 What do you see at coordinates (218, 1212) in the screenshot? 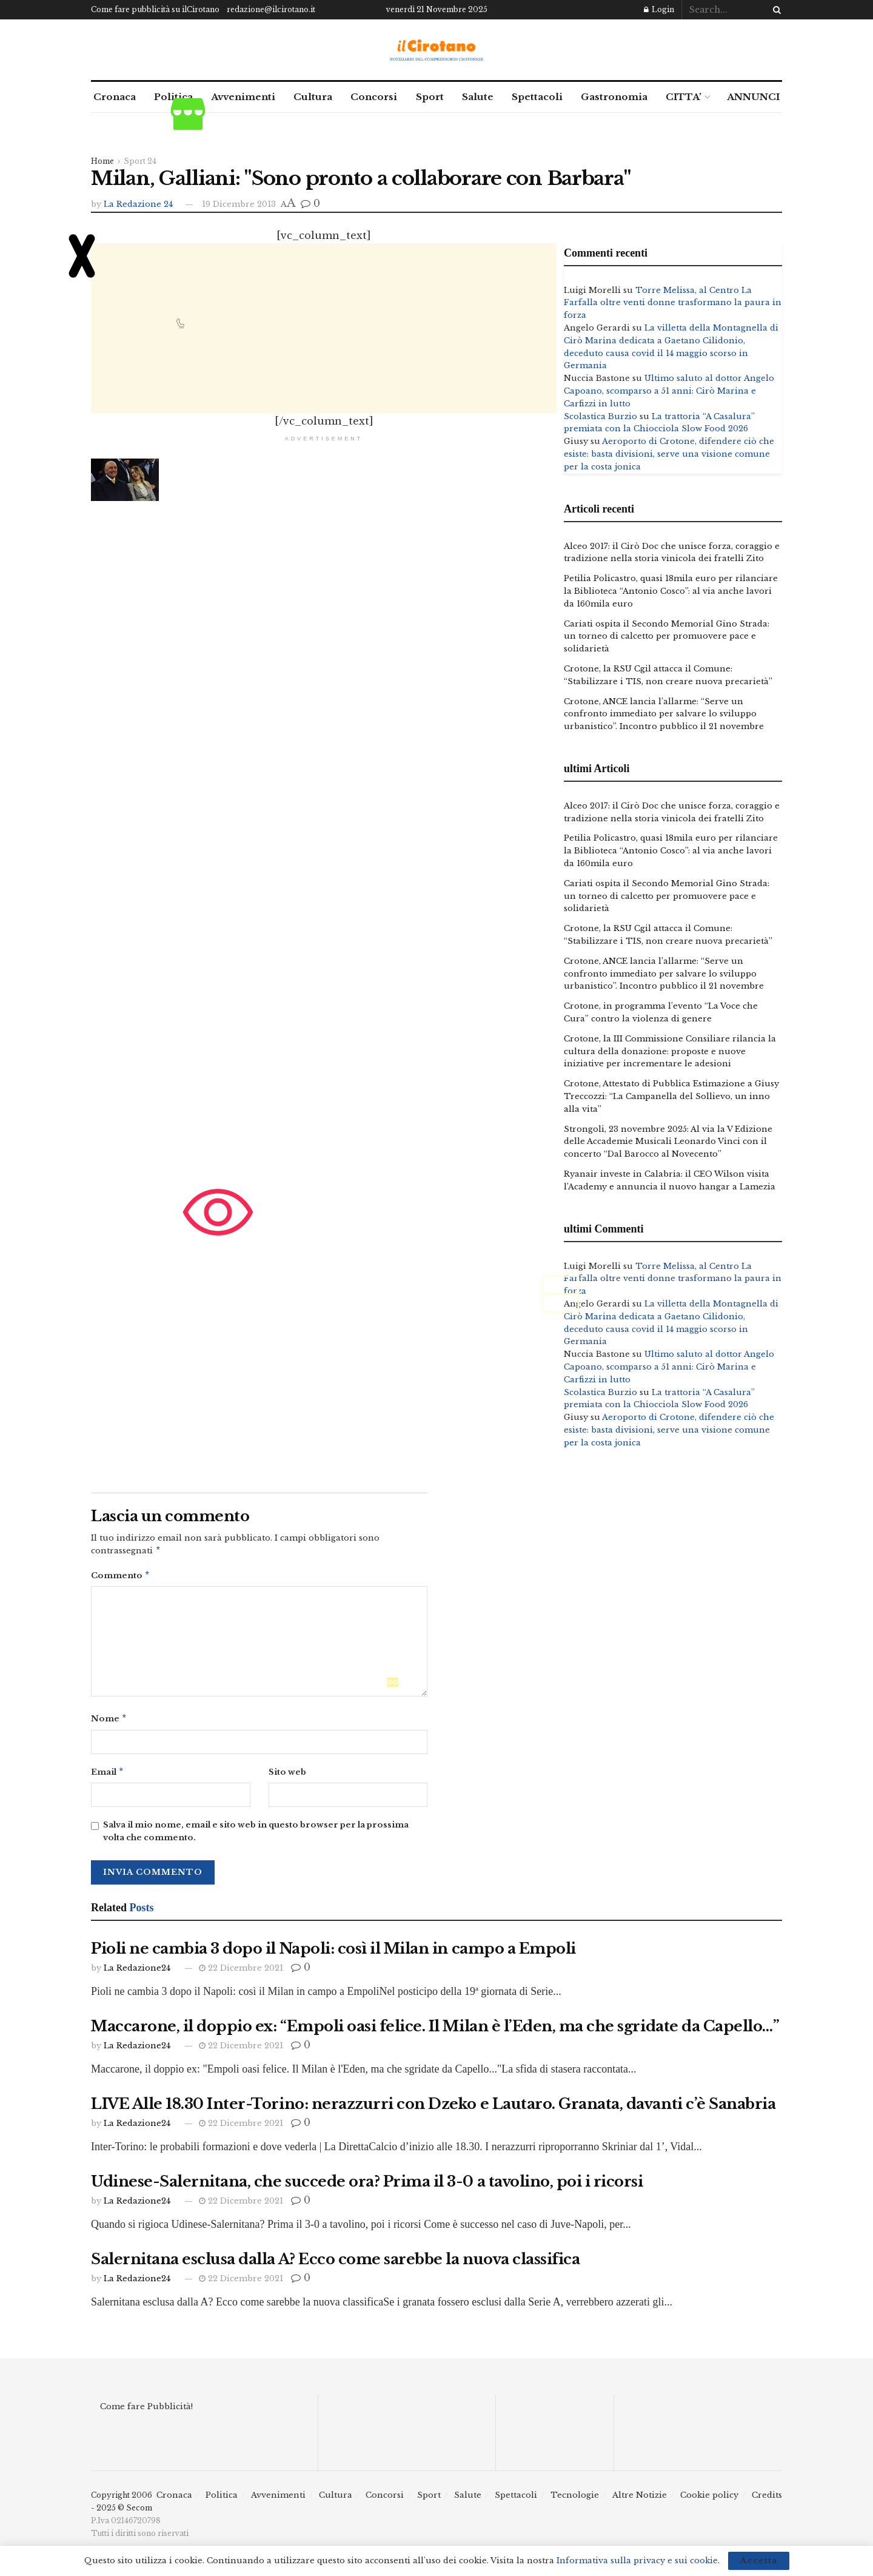
I see `view or preview content` at bounding box center [218, 1212].